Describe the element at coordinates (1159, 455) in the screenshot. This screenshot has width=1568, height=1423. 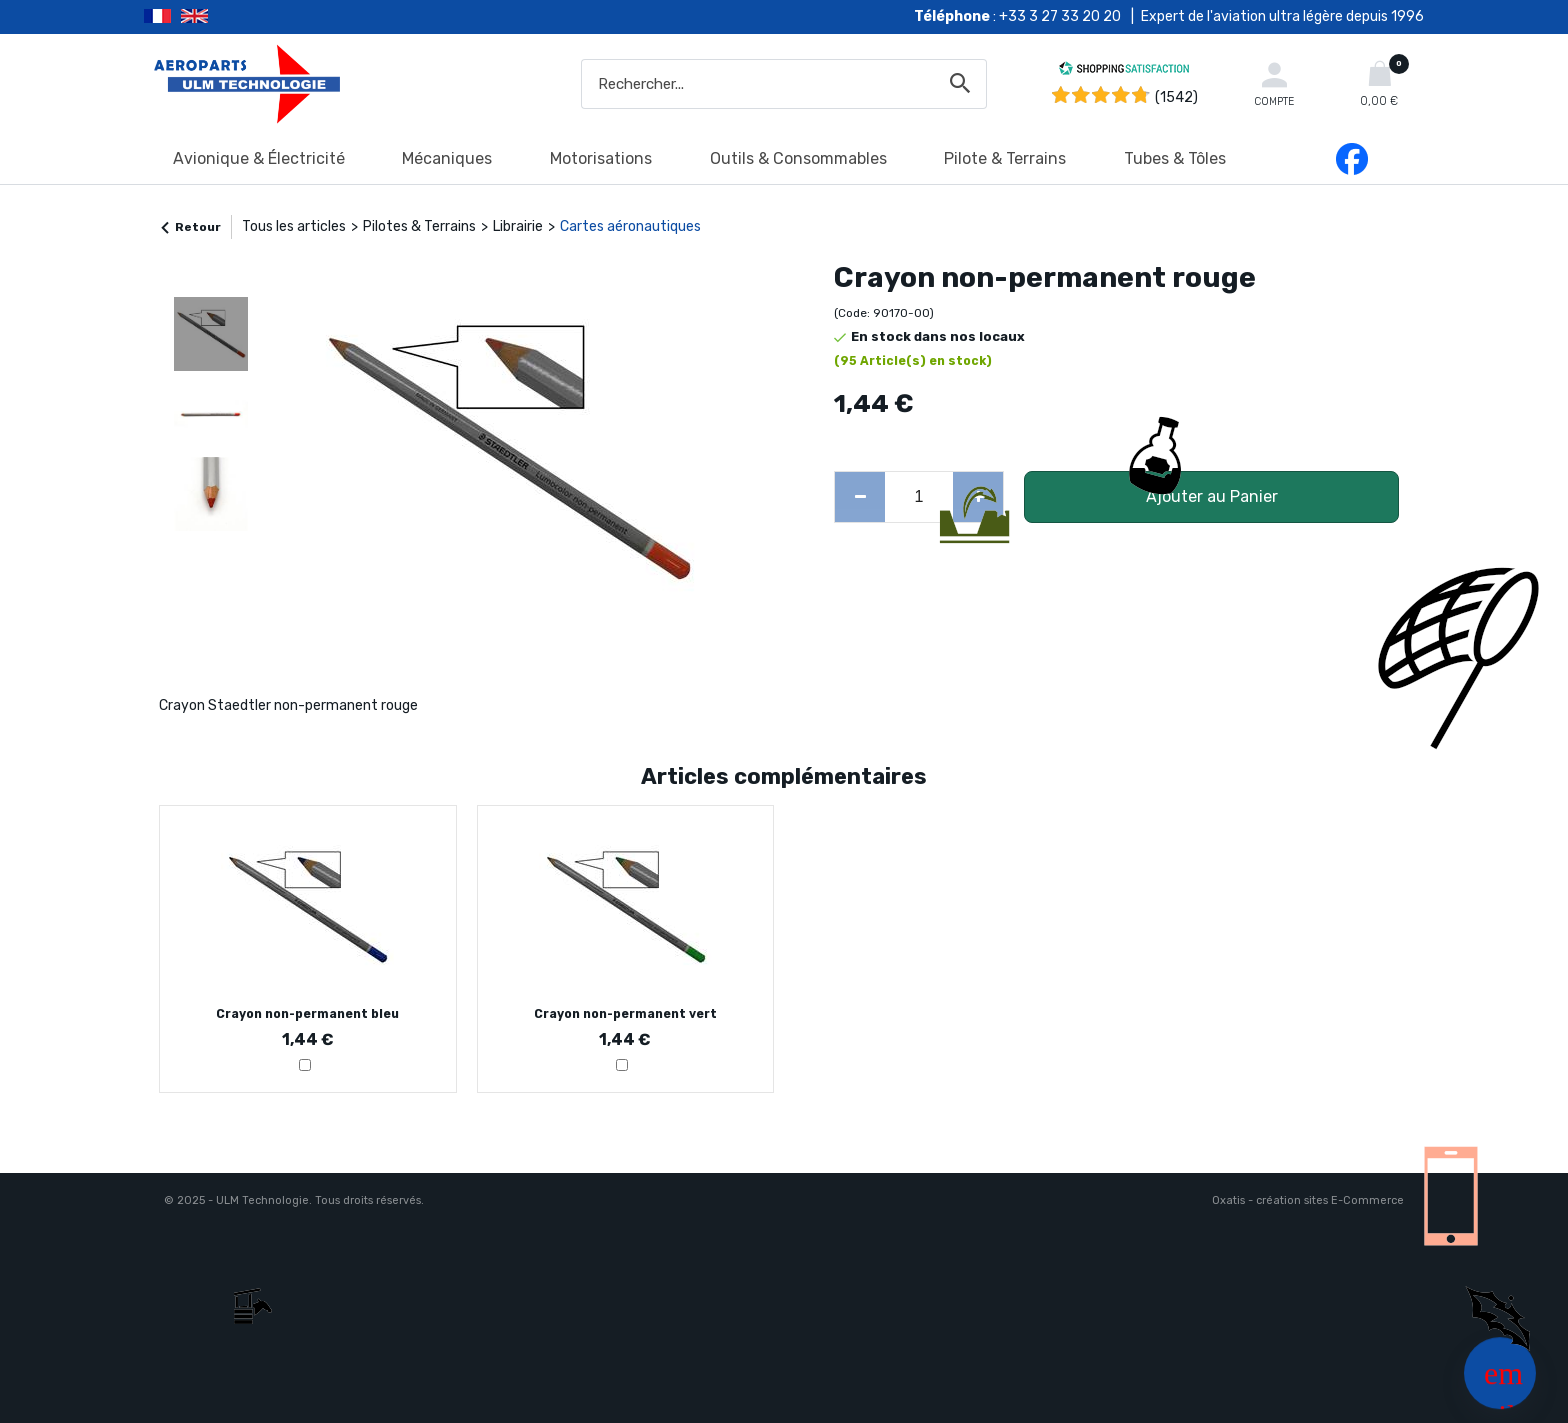
I see `select a potion or consumable item` at that location.